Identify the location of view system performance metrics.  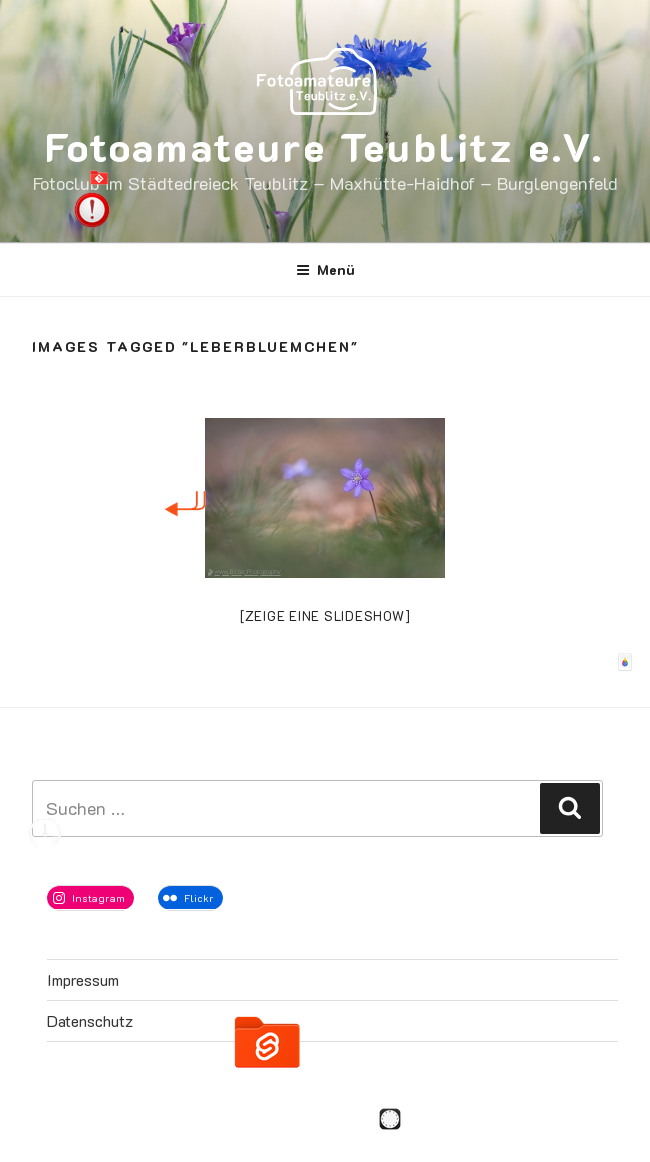
(45, 832).